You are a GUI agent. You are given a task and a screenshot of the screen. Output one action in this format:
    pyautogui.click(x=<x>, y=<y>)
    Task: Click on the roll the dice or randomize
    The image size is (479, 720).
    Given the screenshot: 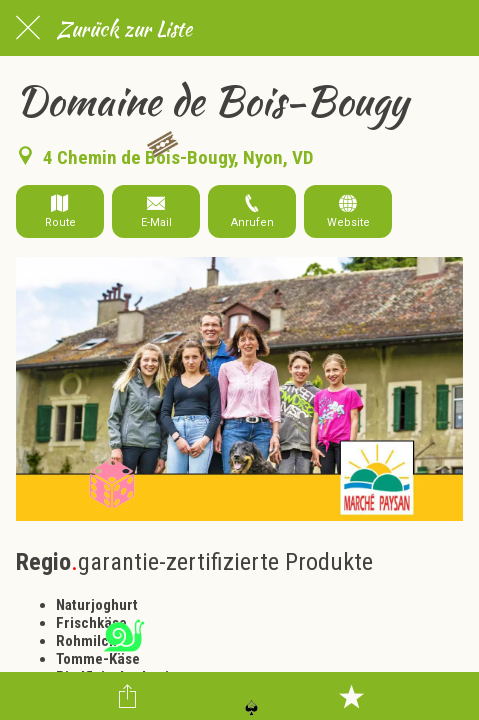 What is the action you would take?
    pyautogui.click(x=112, y=484)
    